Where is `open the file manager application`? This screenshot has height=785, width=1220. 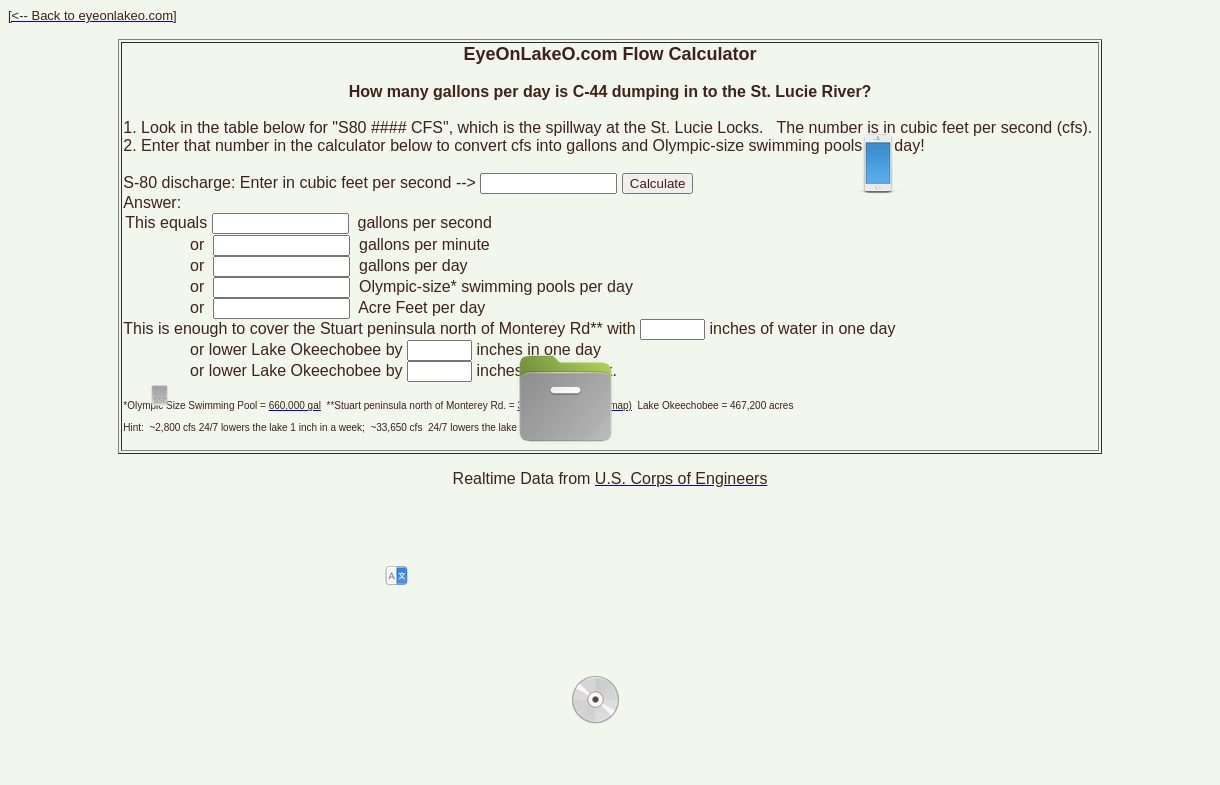 open the file manager application is located at coordinates (565, 398).